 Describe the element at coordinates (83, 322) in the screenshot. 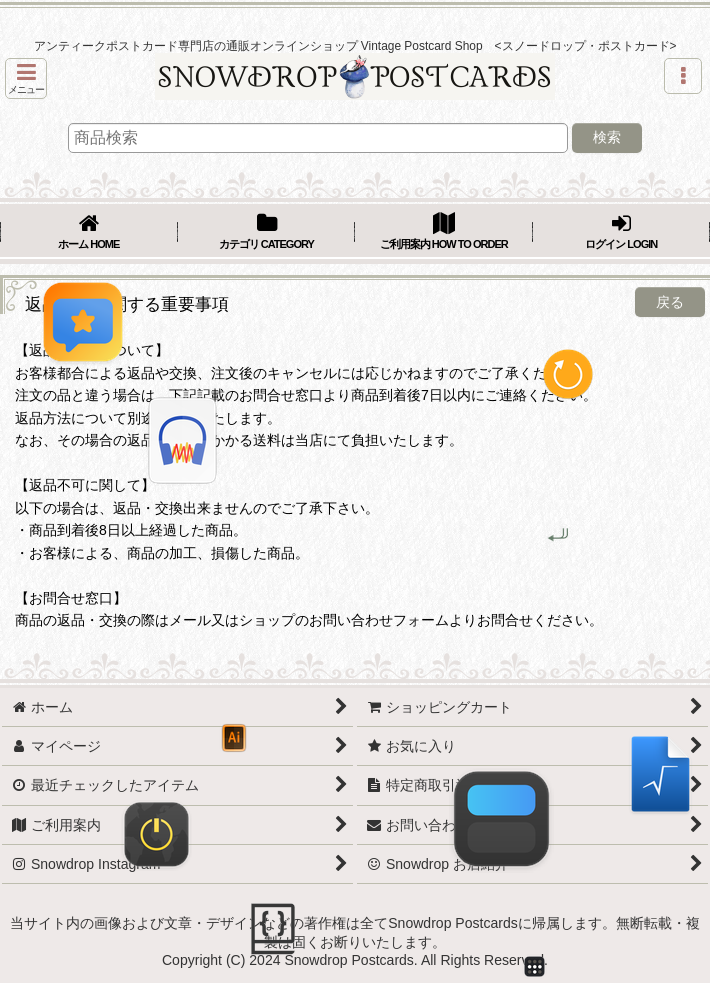

I see `open flare messaging app` at that location.